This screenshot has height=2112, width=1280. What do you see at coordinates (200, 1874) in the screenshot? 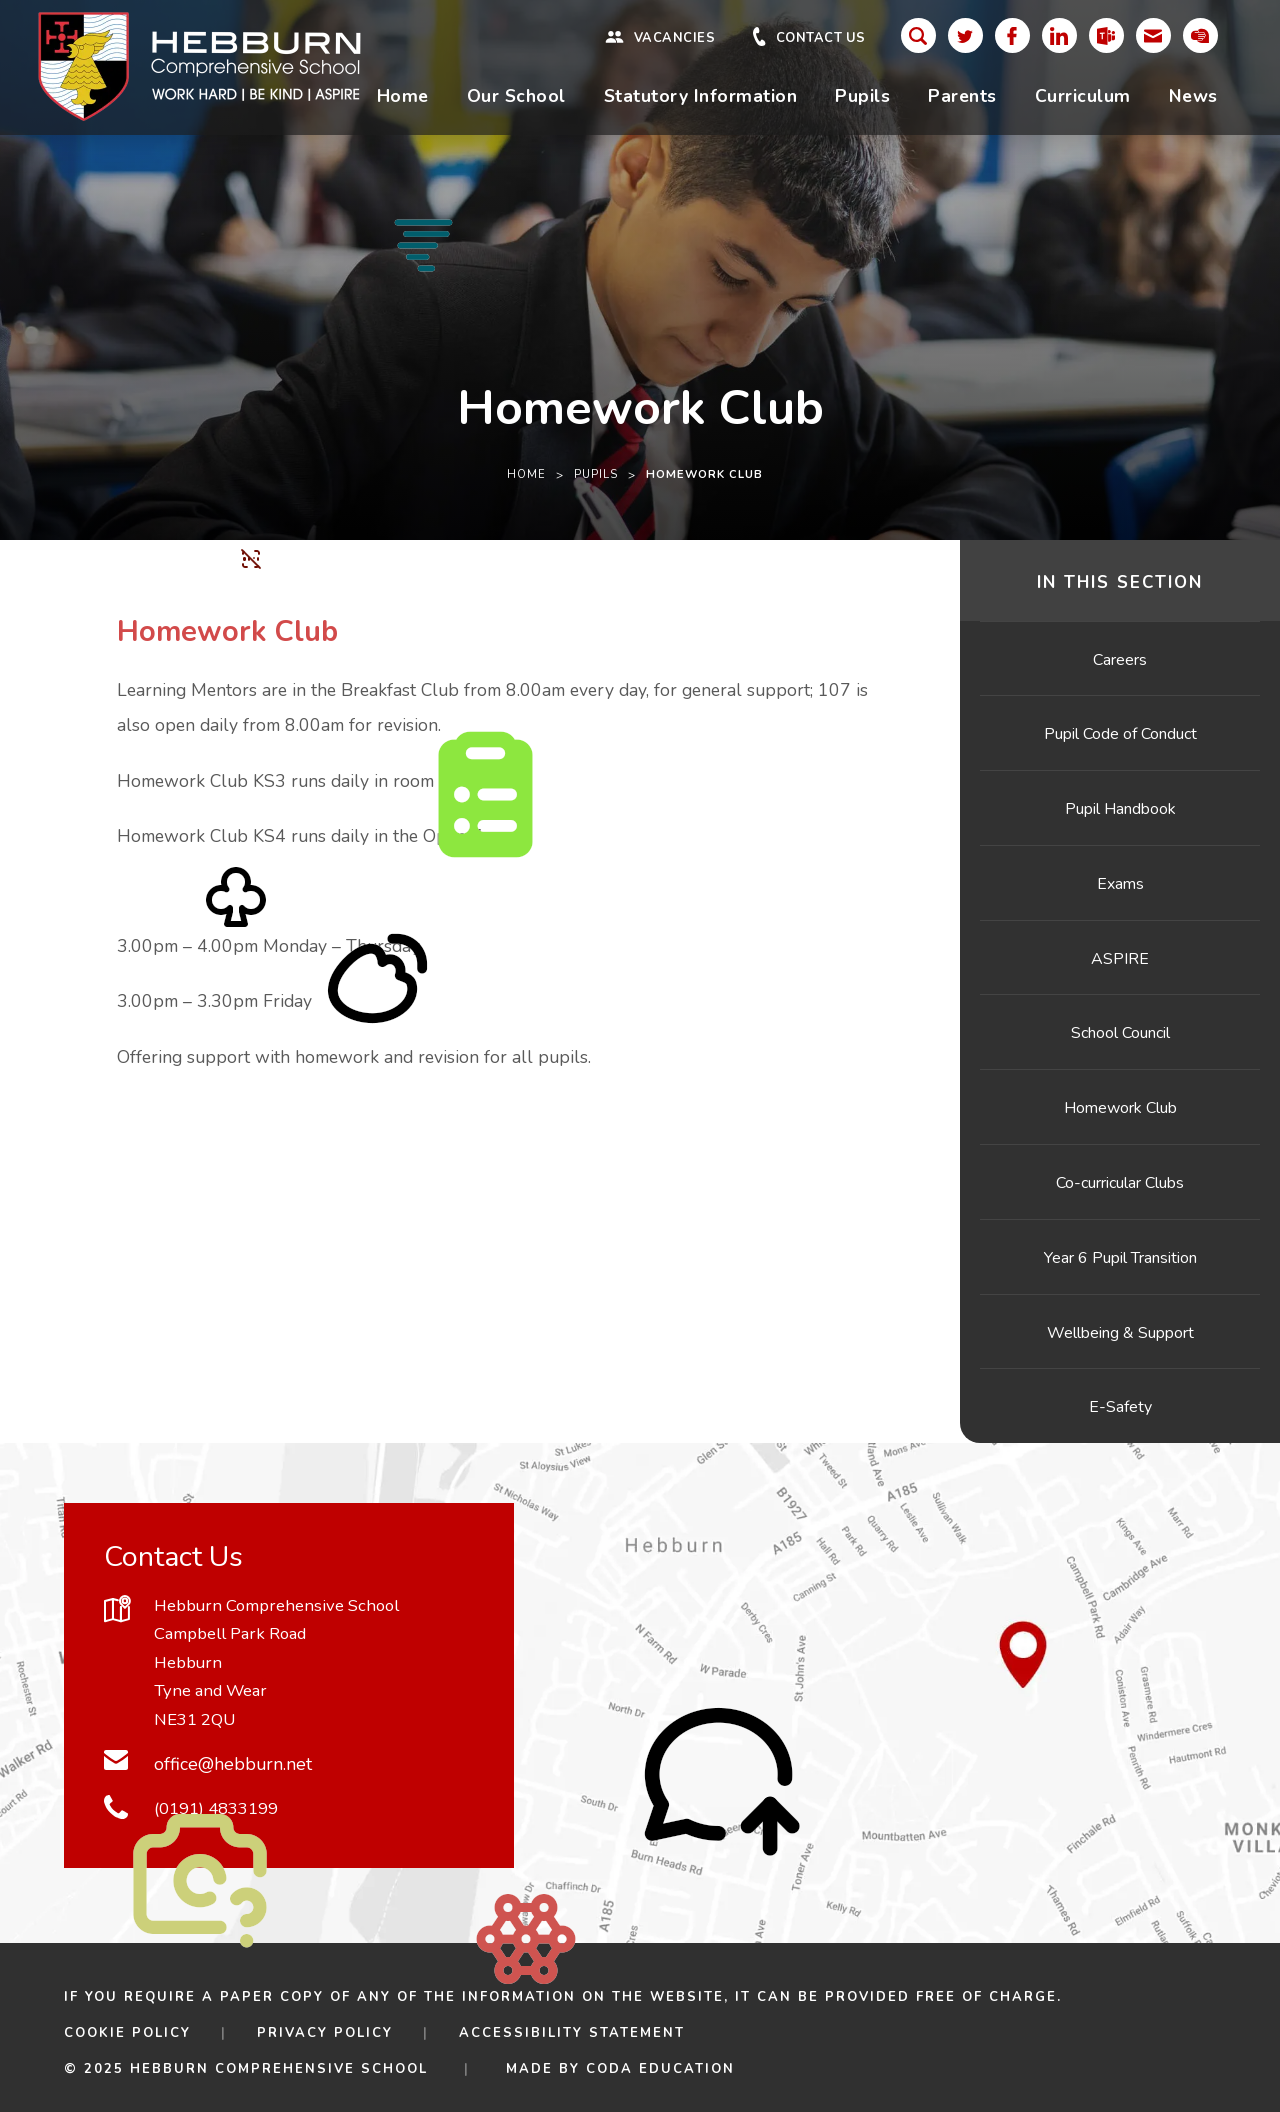
I see `camera help or troubleshooting` at bounding box center [200, 1874].